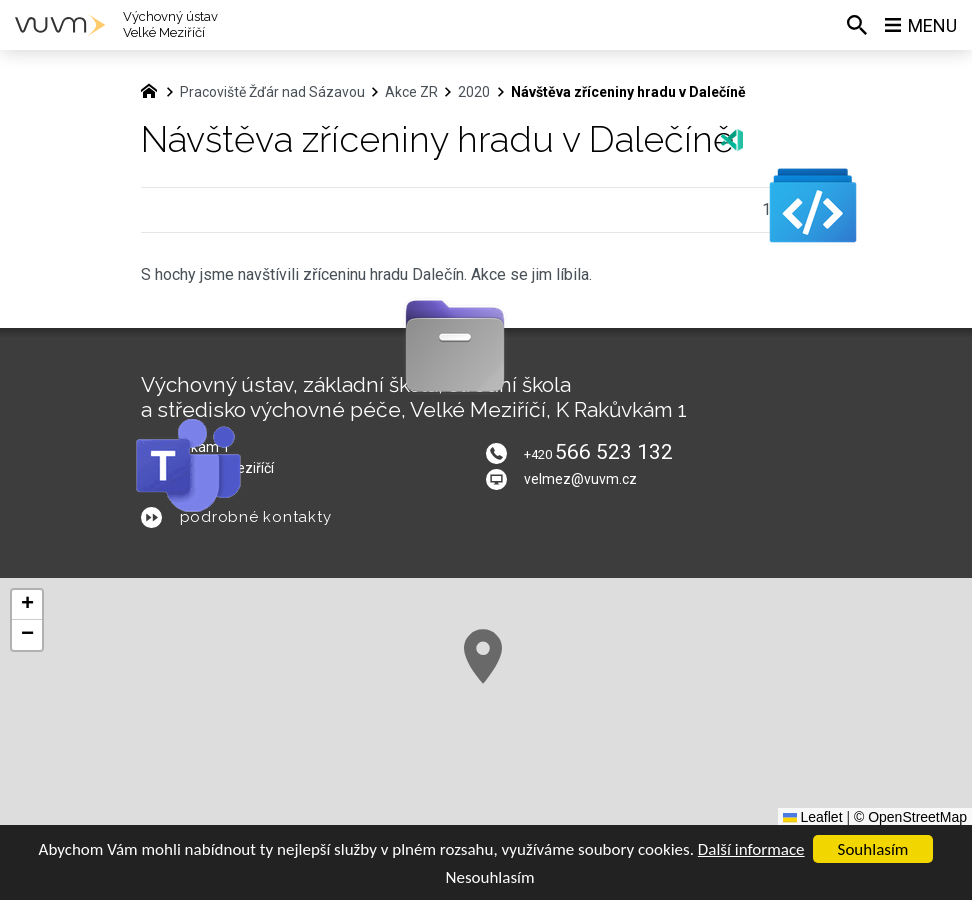  Describe the element at coordinates (455, 346) in the screenshot. I see `open the files application` at that location.